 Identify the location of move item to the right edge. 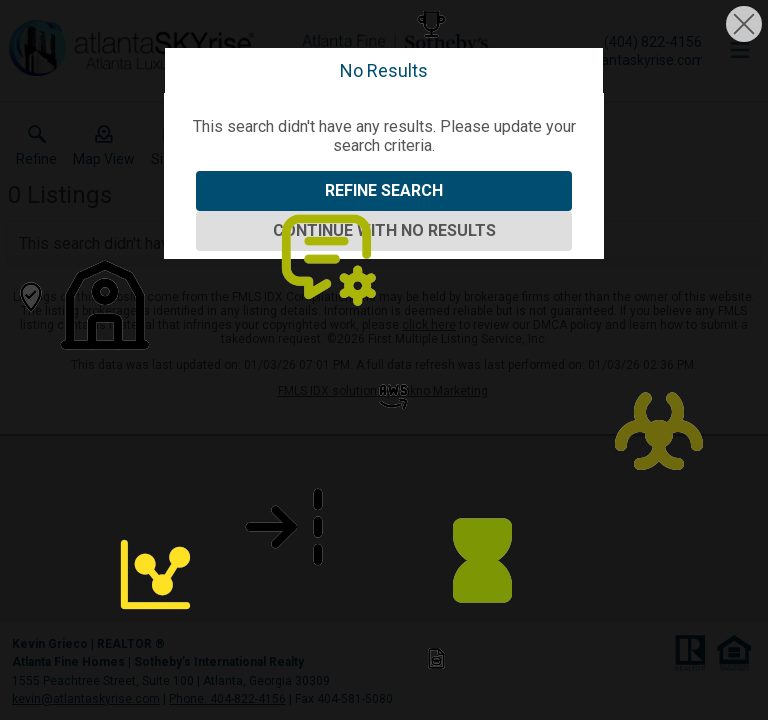
(284, 527).